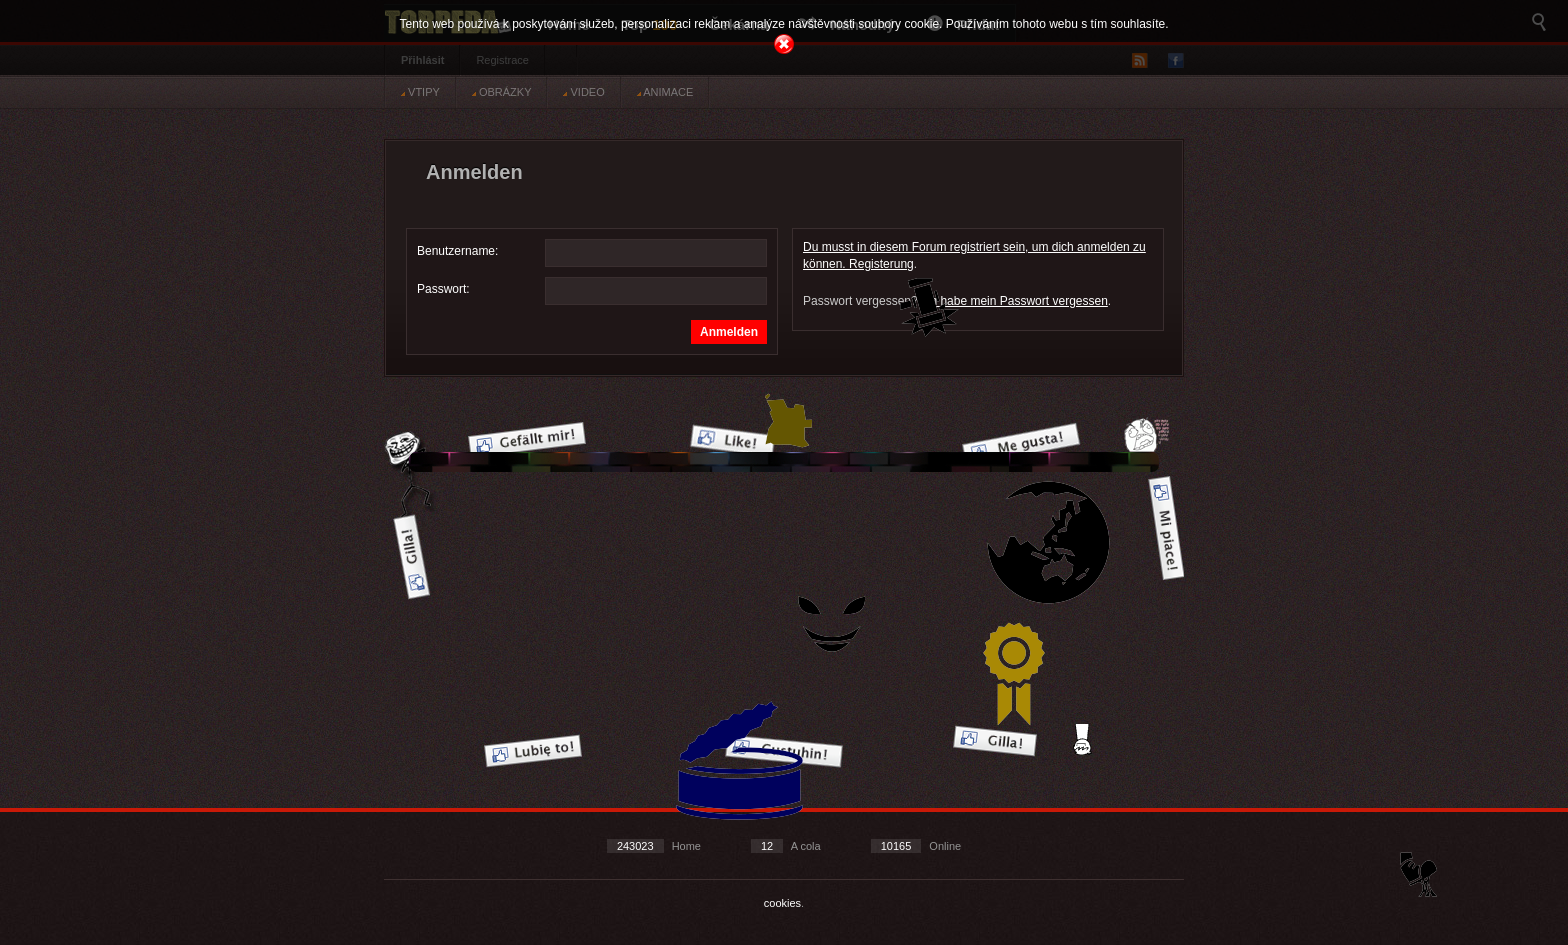 The height and width of the screenshot is (945, 1568). I want to click on select Angola as your country or region, so click(788, 420).